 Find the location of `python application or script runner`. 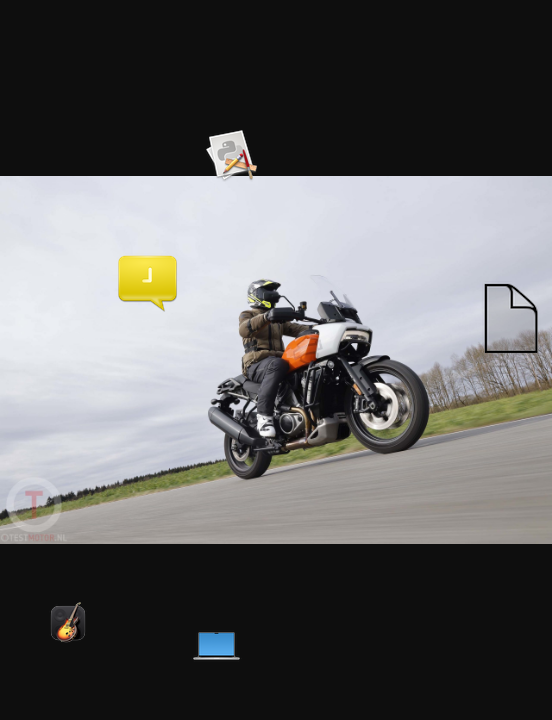

python application or script runner is located at coordinates (232, 156).